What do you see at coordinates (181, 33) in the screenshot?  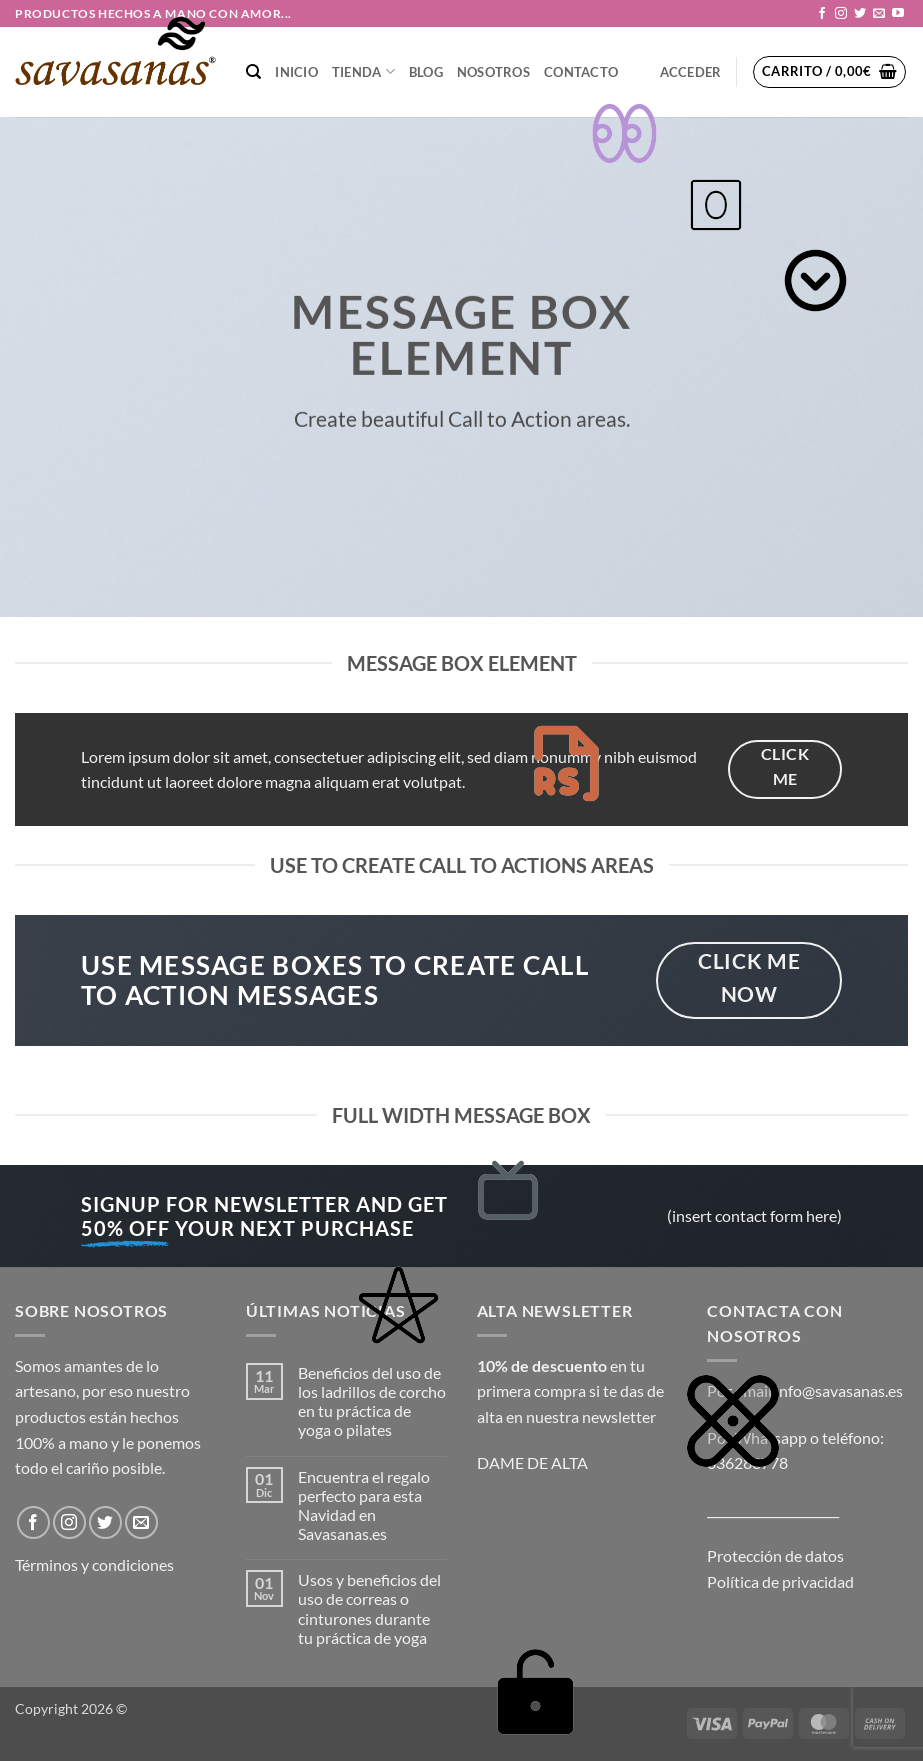 I see `tailwind css framework logo` at bounding box center [181, 33].